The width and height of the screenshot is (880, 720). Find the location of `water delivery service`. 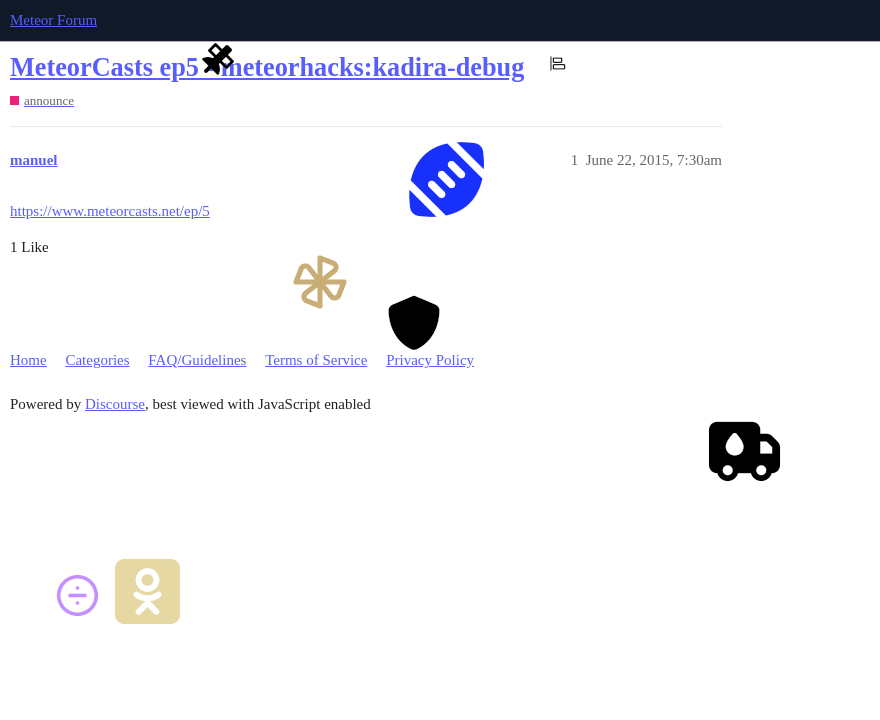

water delivery service is located at coordinates (744, 449).